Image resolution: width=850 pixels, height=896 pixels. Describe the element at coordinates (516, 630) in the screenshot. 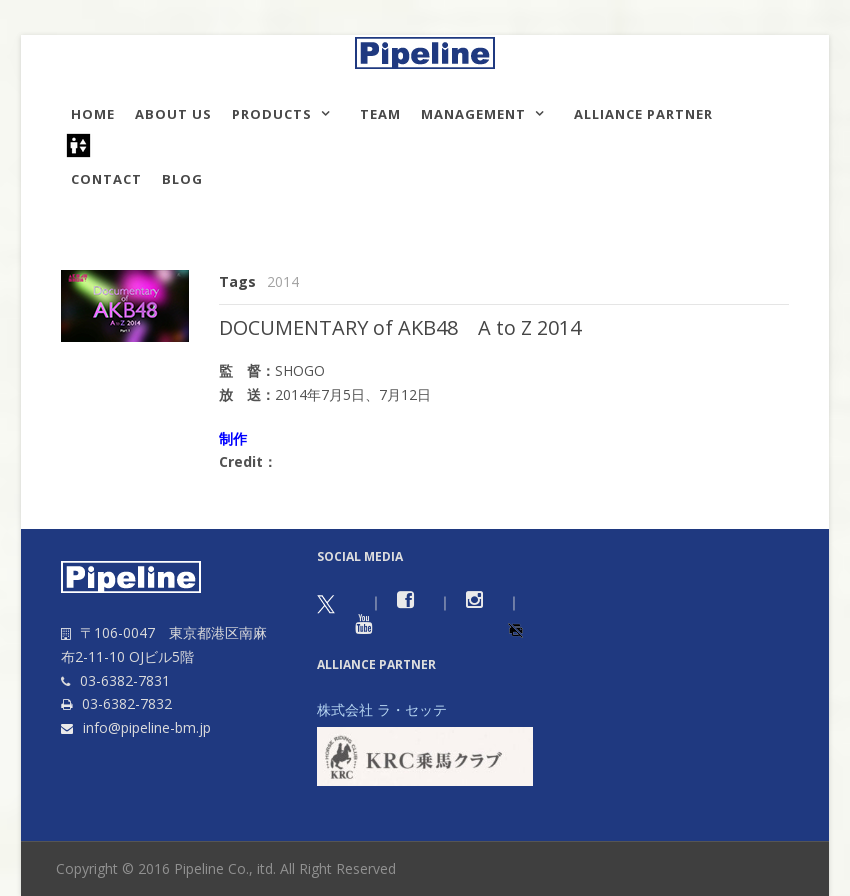

I see `printing is unavailable or disabled` at that location.